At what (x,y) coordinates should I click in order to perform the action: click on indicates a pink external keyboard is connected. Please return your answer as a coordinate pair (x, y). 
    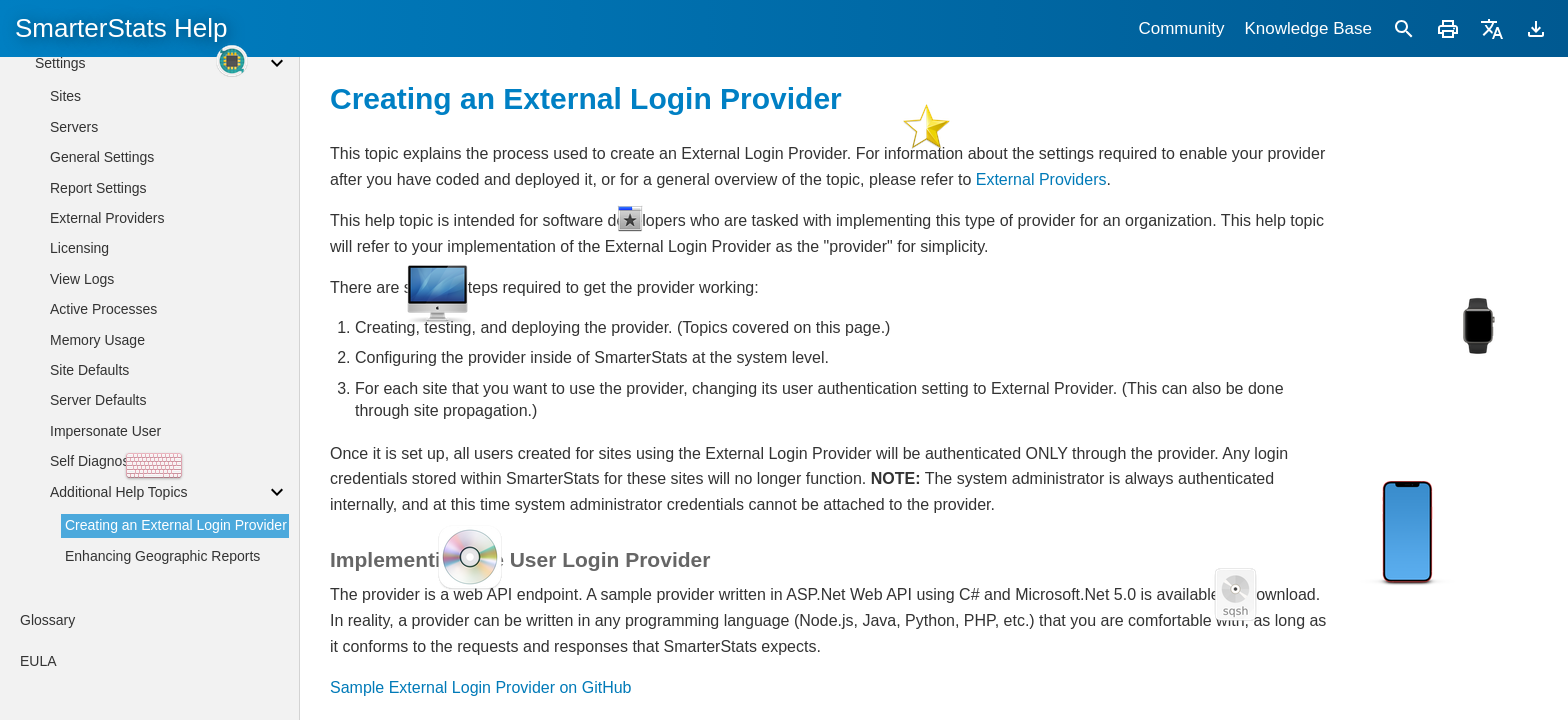
    Looking at the image, I should click on (154, 466).